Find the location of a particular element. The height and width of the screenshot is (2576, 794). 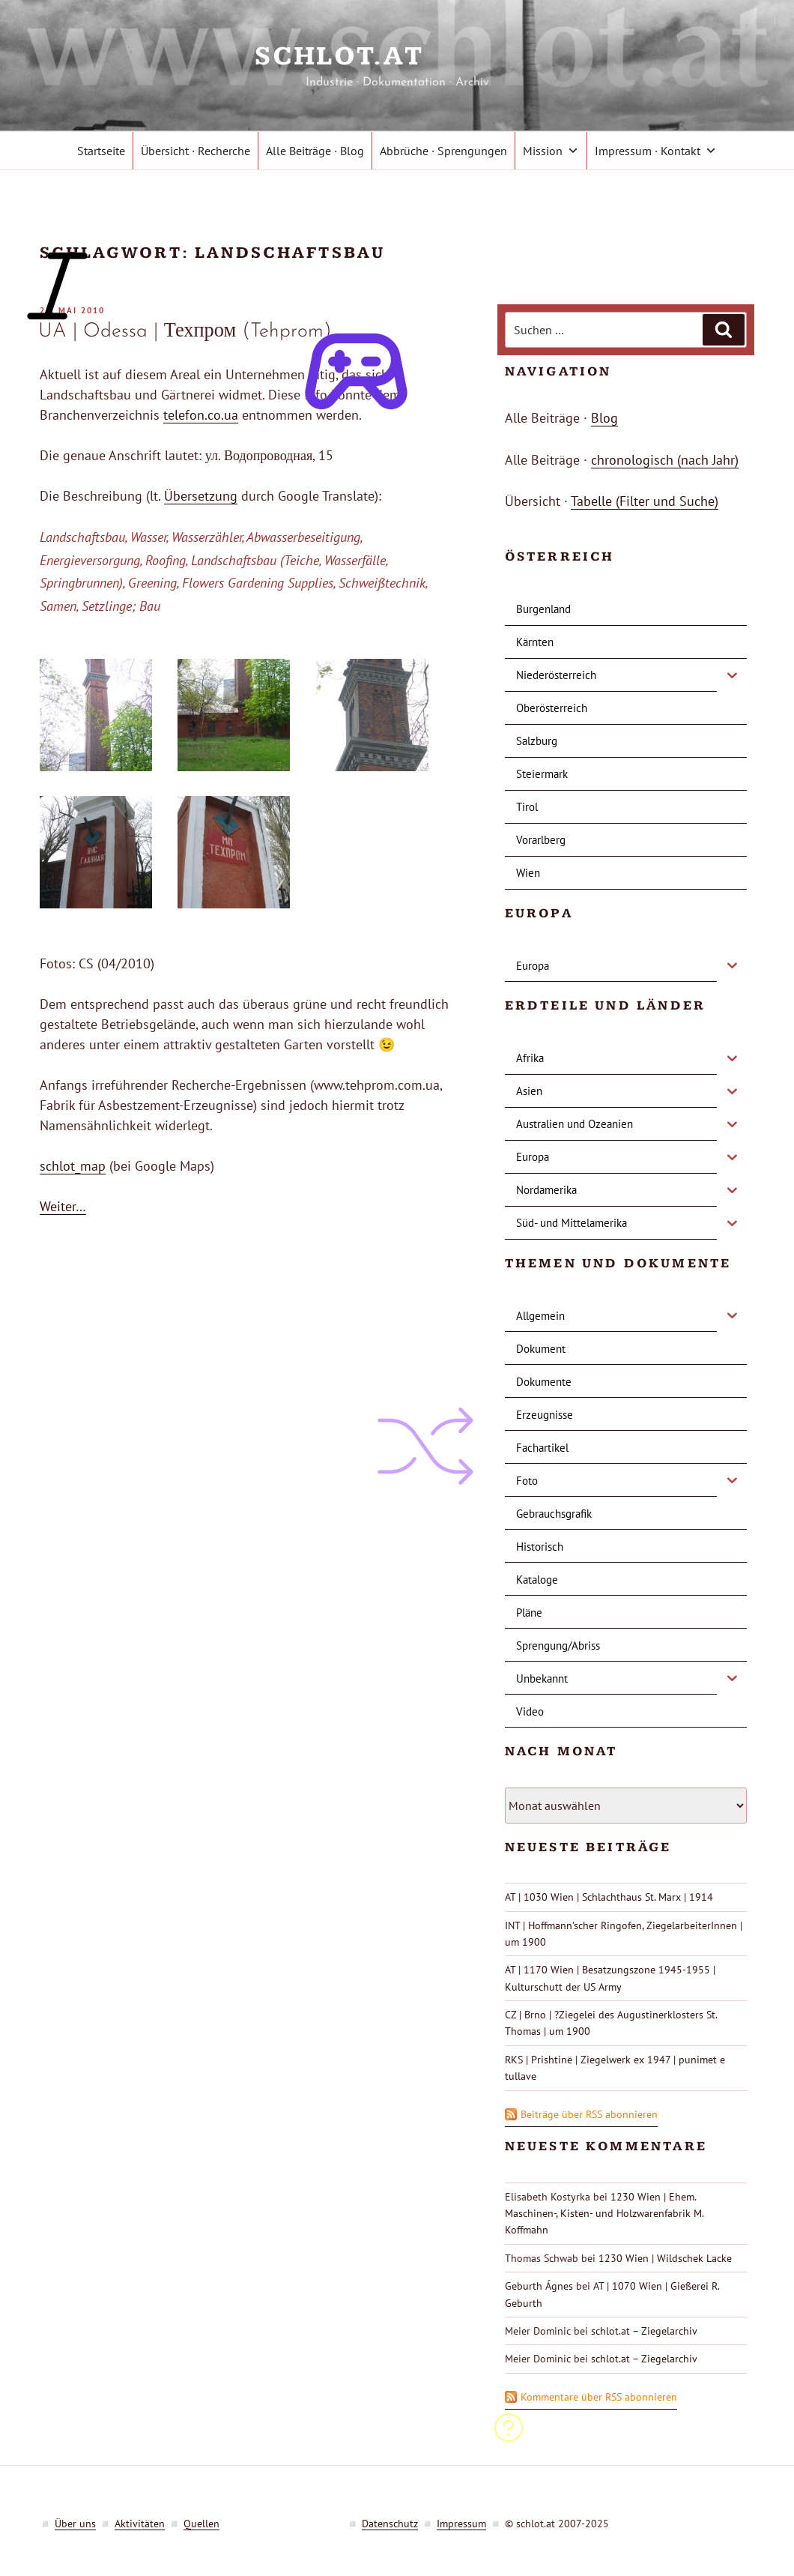

shuffle playlist or queue order is located at coordinates (423, 1446).